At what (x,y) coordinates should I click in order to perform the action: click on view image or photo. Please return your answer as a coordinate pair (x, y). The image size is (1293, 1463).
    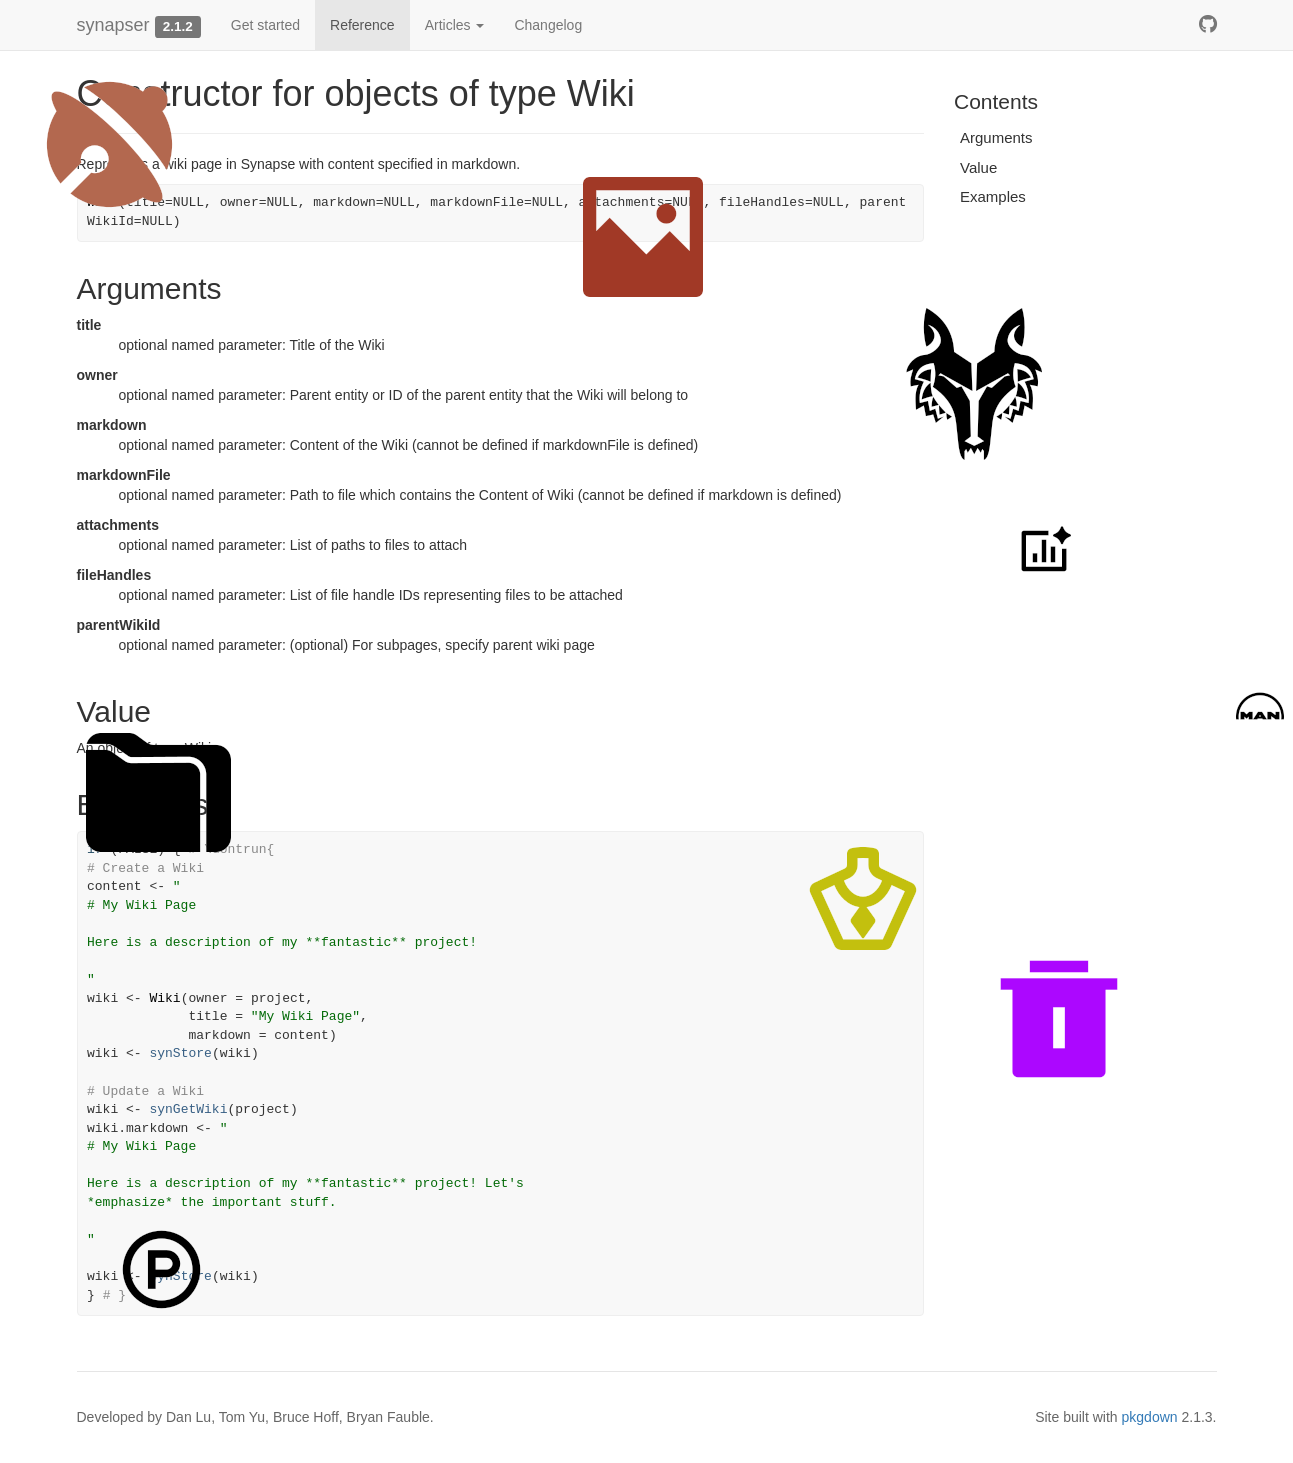
    Looking at the image, I should click on (643, 237).